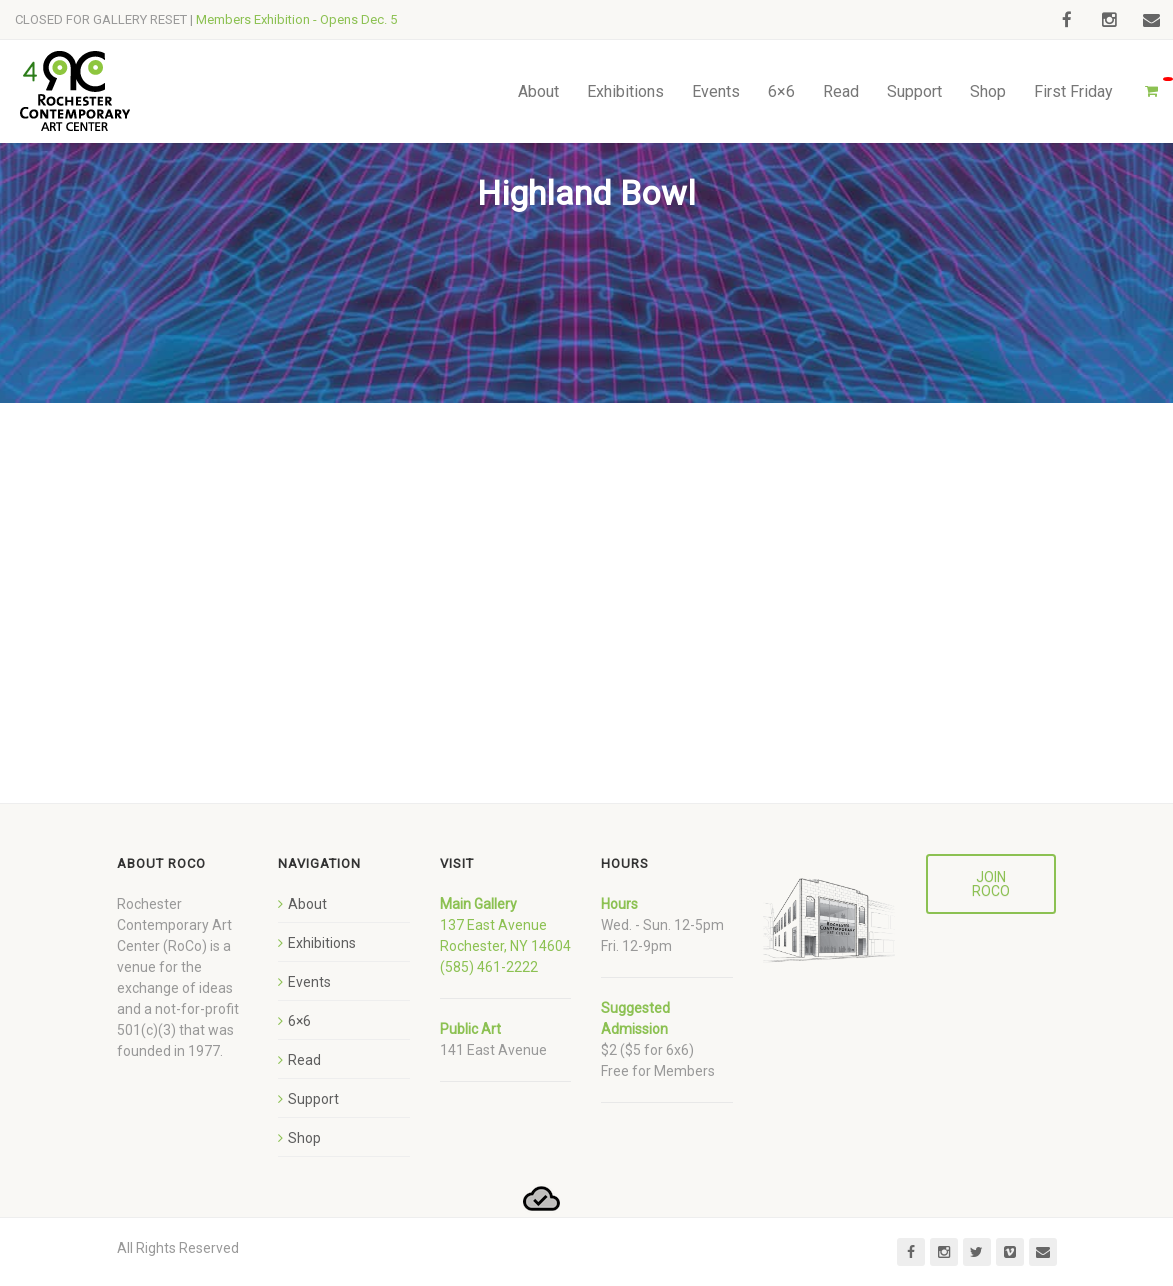 Image resolution: width=1173 pixels, height=1286 pixels. Describe the element at coordinates (541, 1198) in the screenshot. I see `file successfully uploaded to cloud storage` at that location.